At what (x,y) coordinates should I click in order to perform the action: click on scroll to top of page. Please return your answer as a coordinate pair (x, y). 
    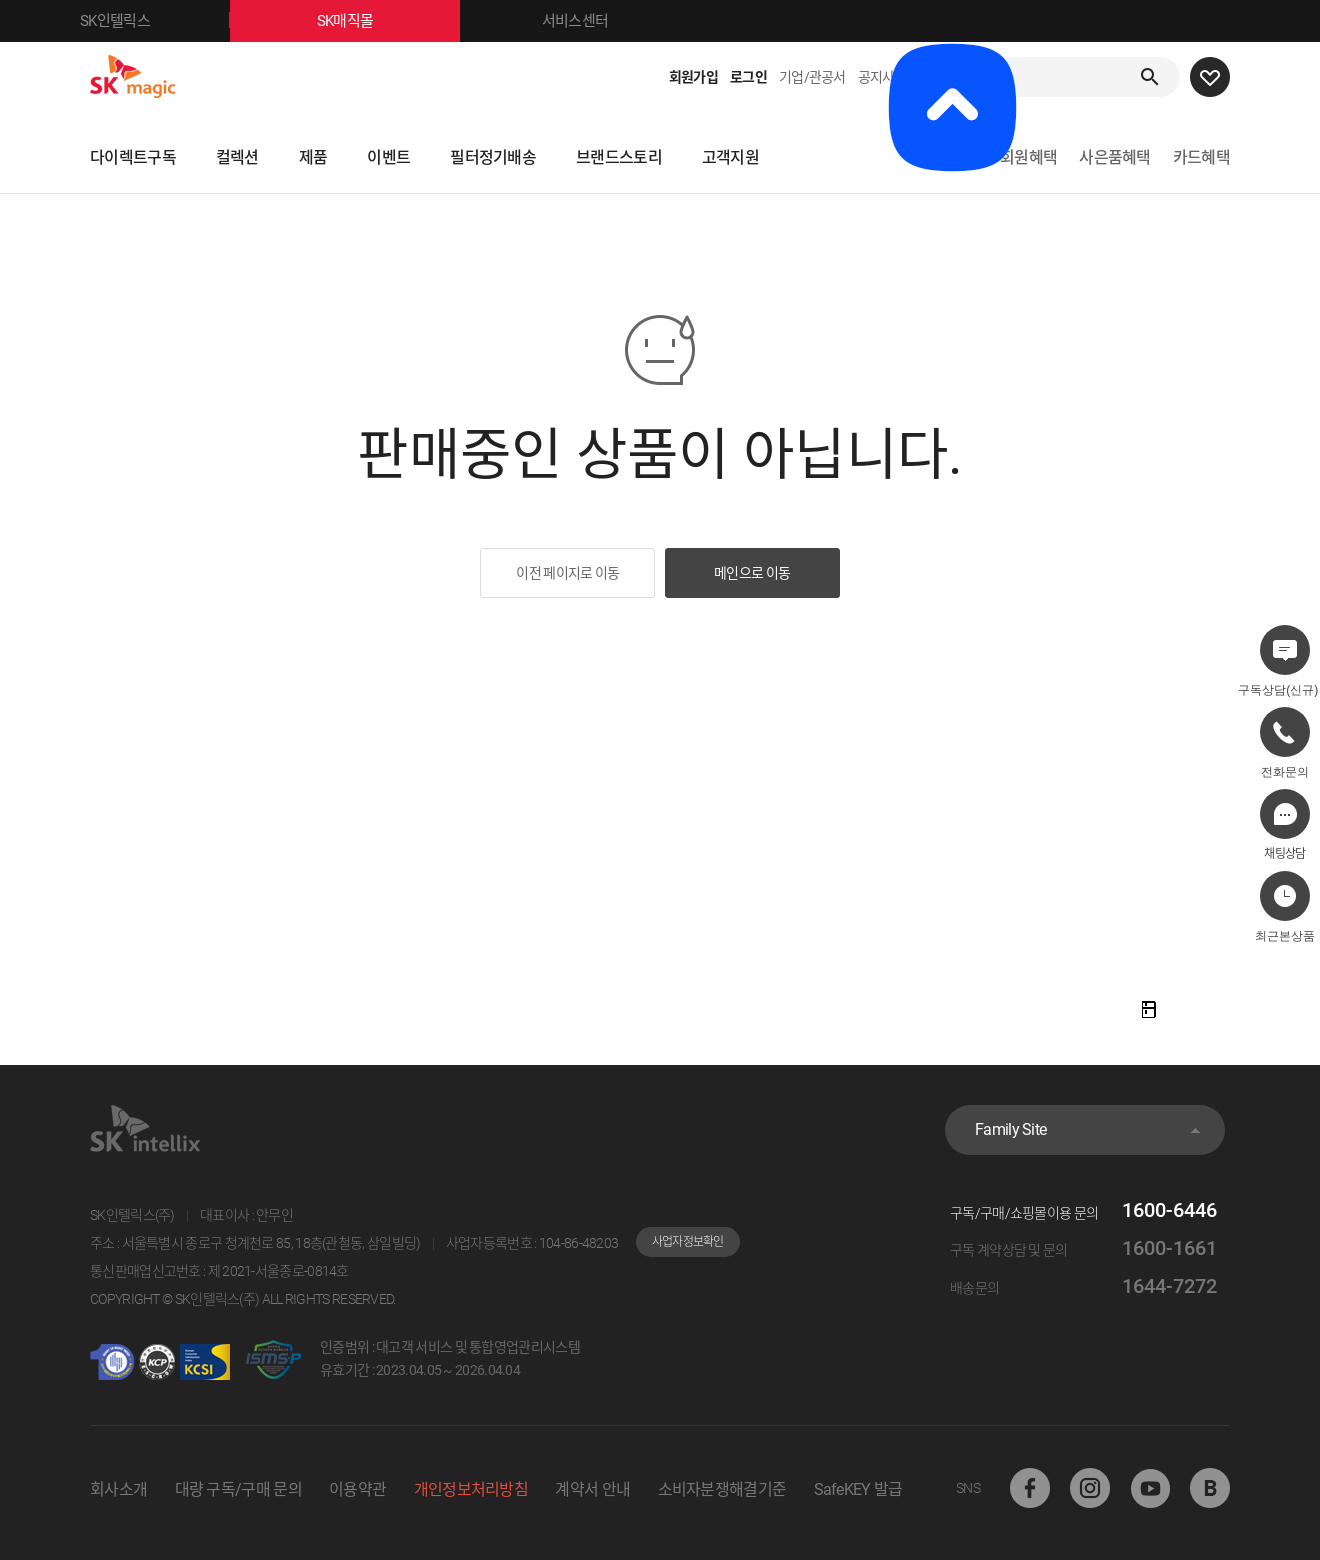
    Looking at the image, I should click on (952, 107).